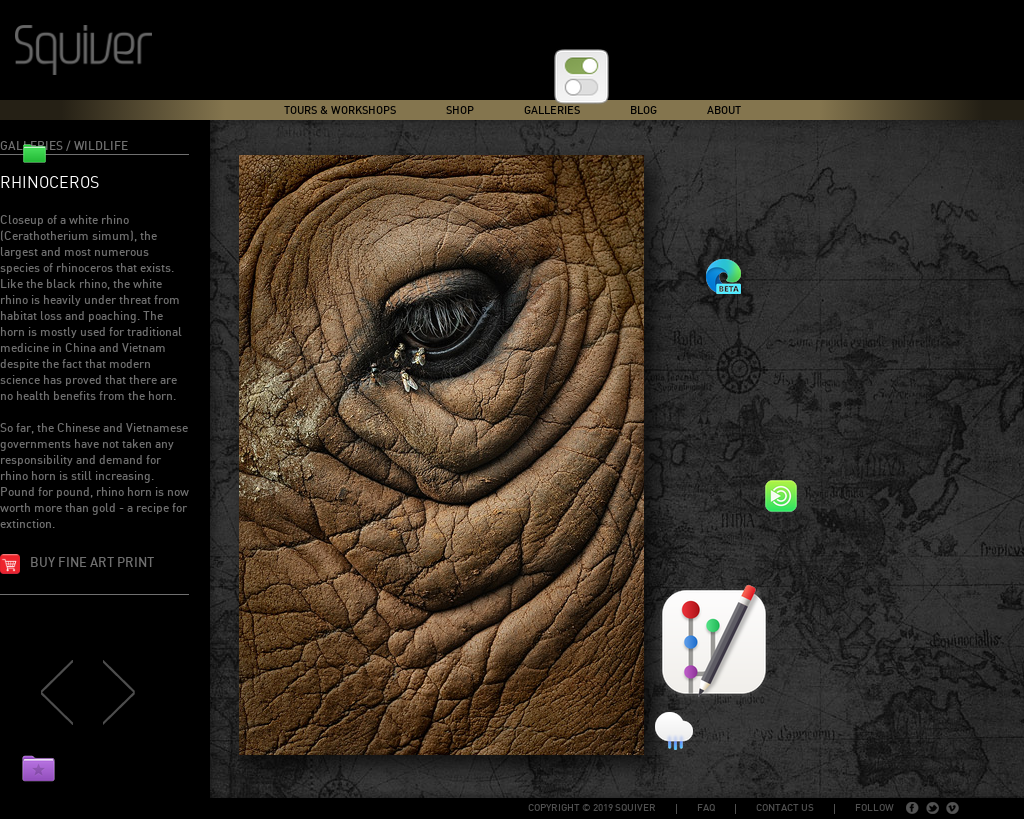  I want to click on launch microsoft edge beta browser, so click(723, 276).